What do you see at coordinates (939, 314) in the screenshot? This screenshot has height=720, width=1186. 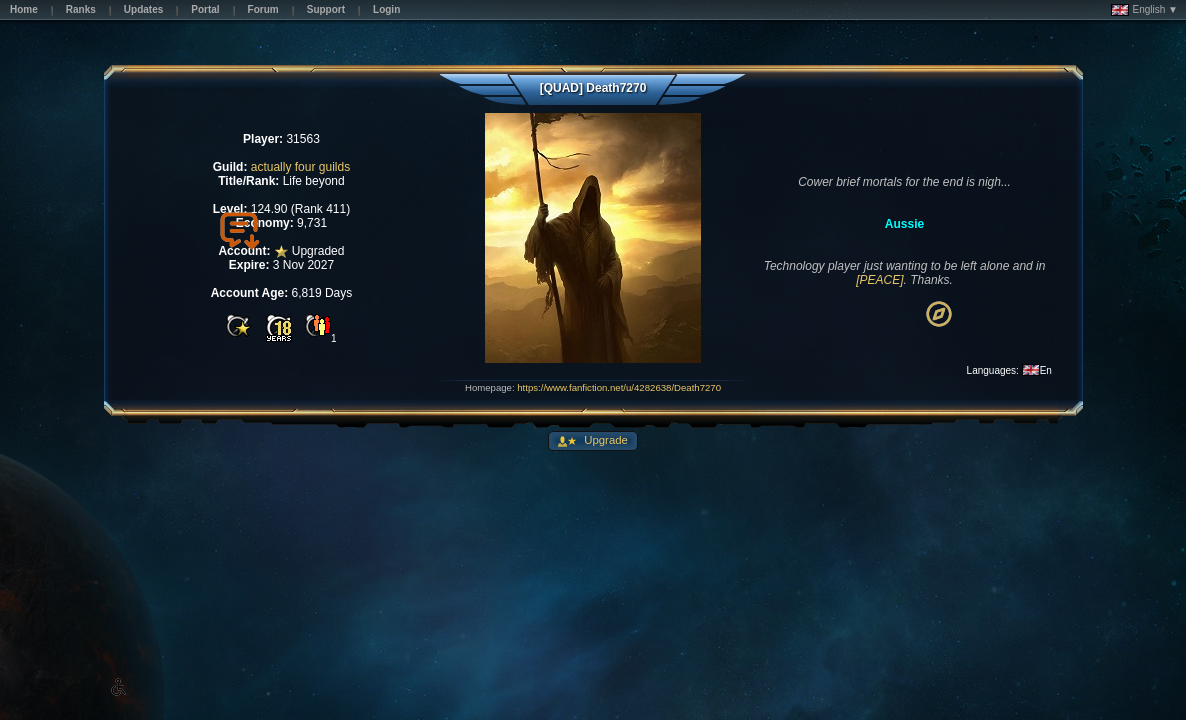 I see `open safari browser` at bounding box center [939, 314].